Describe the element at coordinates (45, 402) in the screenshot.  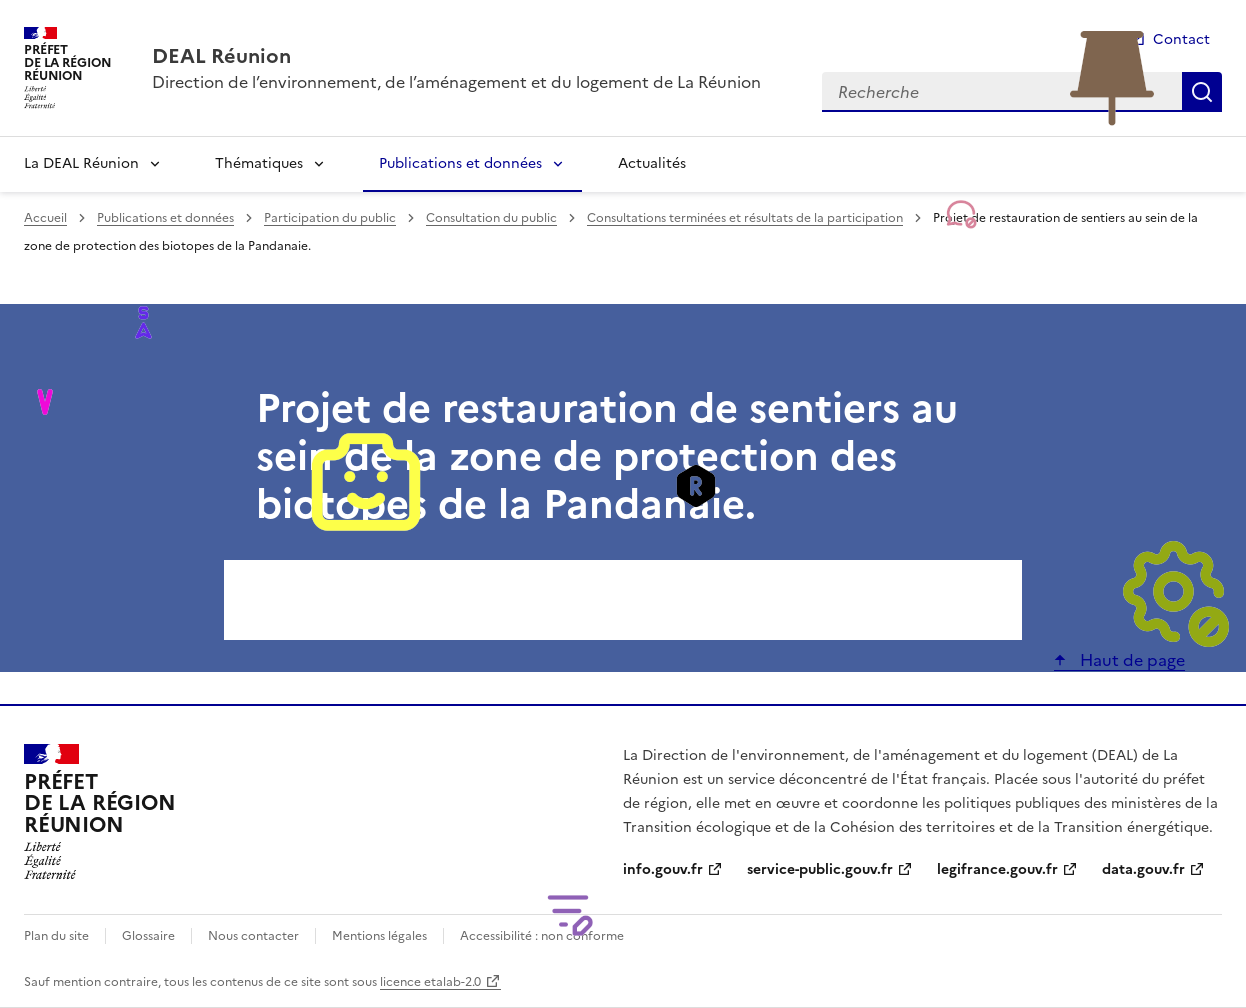
I see `indicates a "v" keyboard shortcut or hotkey` at that location.